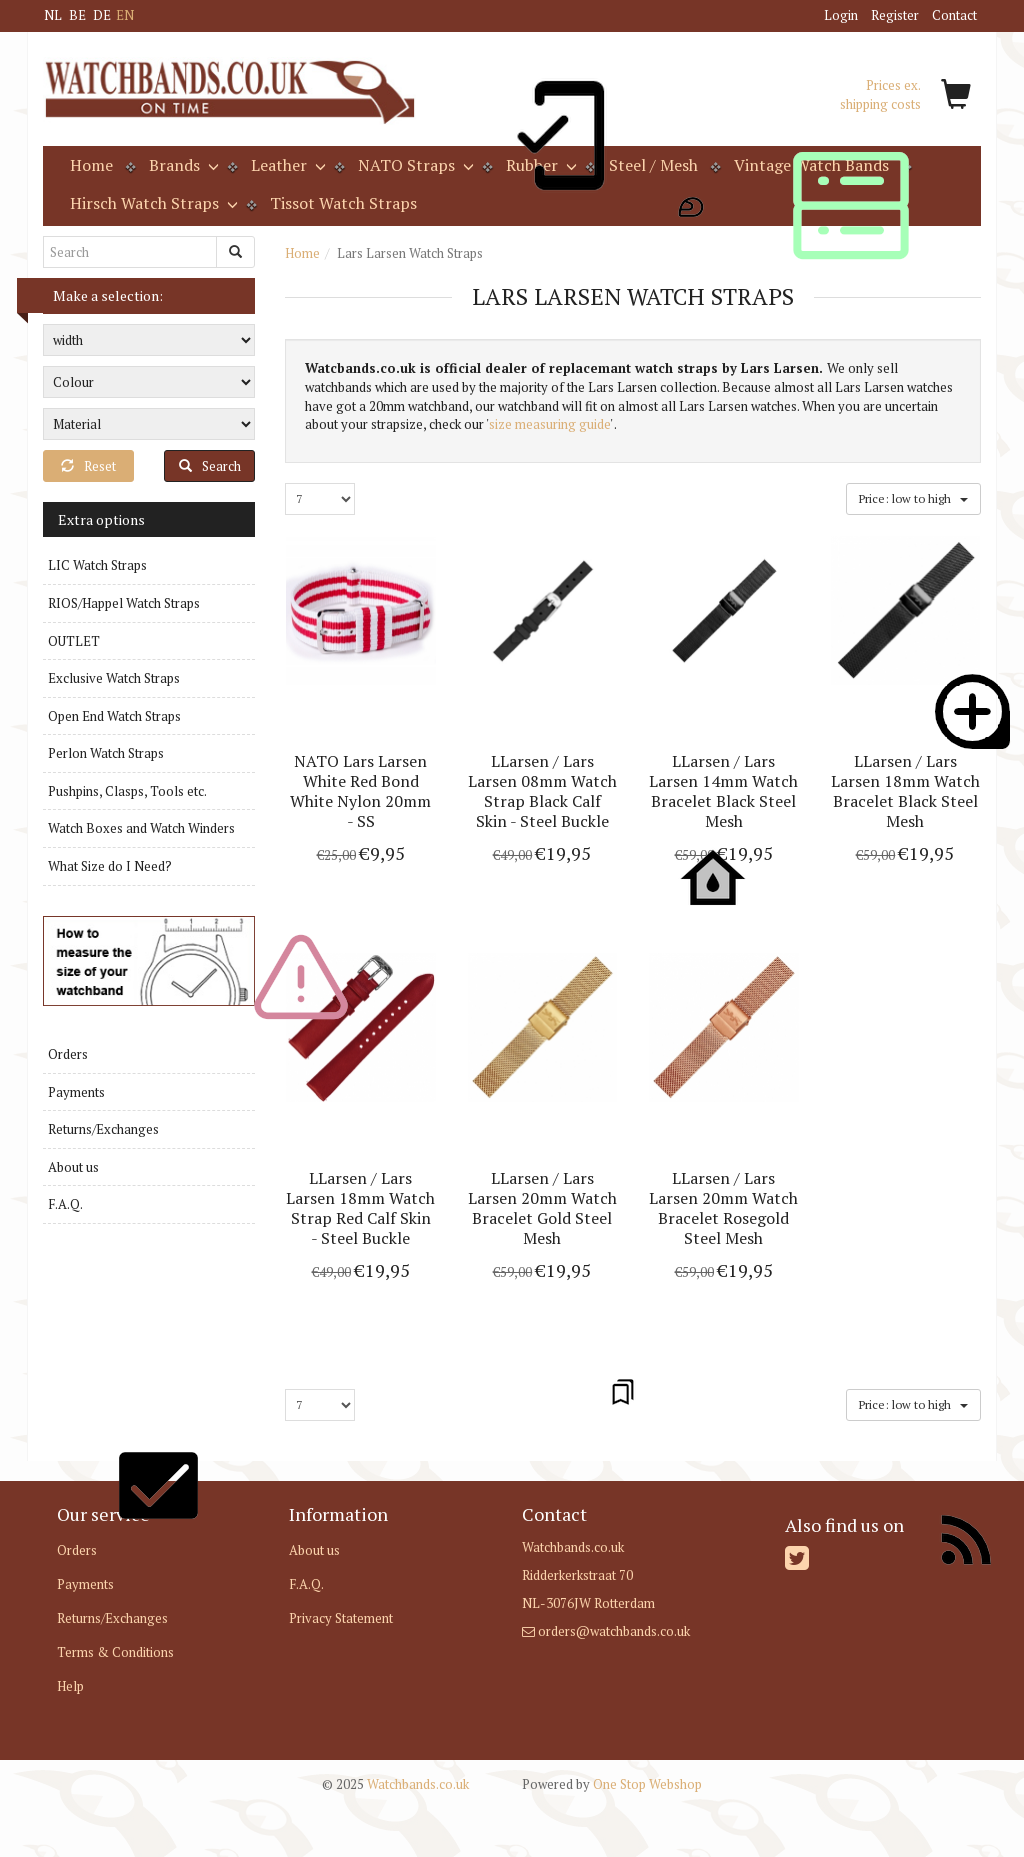  What do you see at coordinates (713, 879) in the screenshot?
I see `report water damage to a property` at bounding box center [713, 879].